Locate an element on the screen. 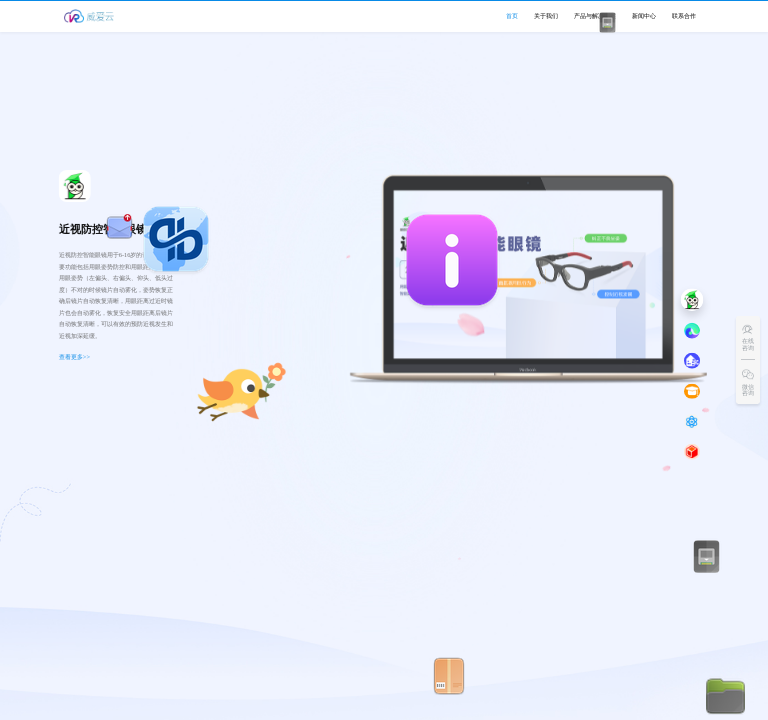 The image size is (768, 720). send an email message is located at coordinates (119, 227).